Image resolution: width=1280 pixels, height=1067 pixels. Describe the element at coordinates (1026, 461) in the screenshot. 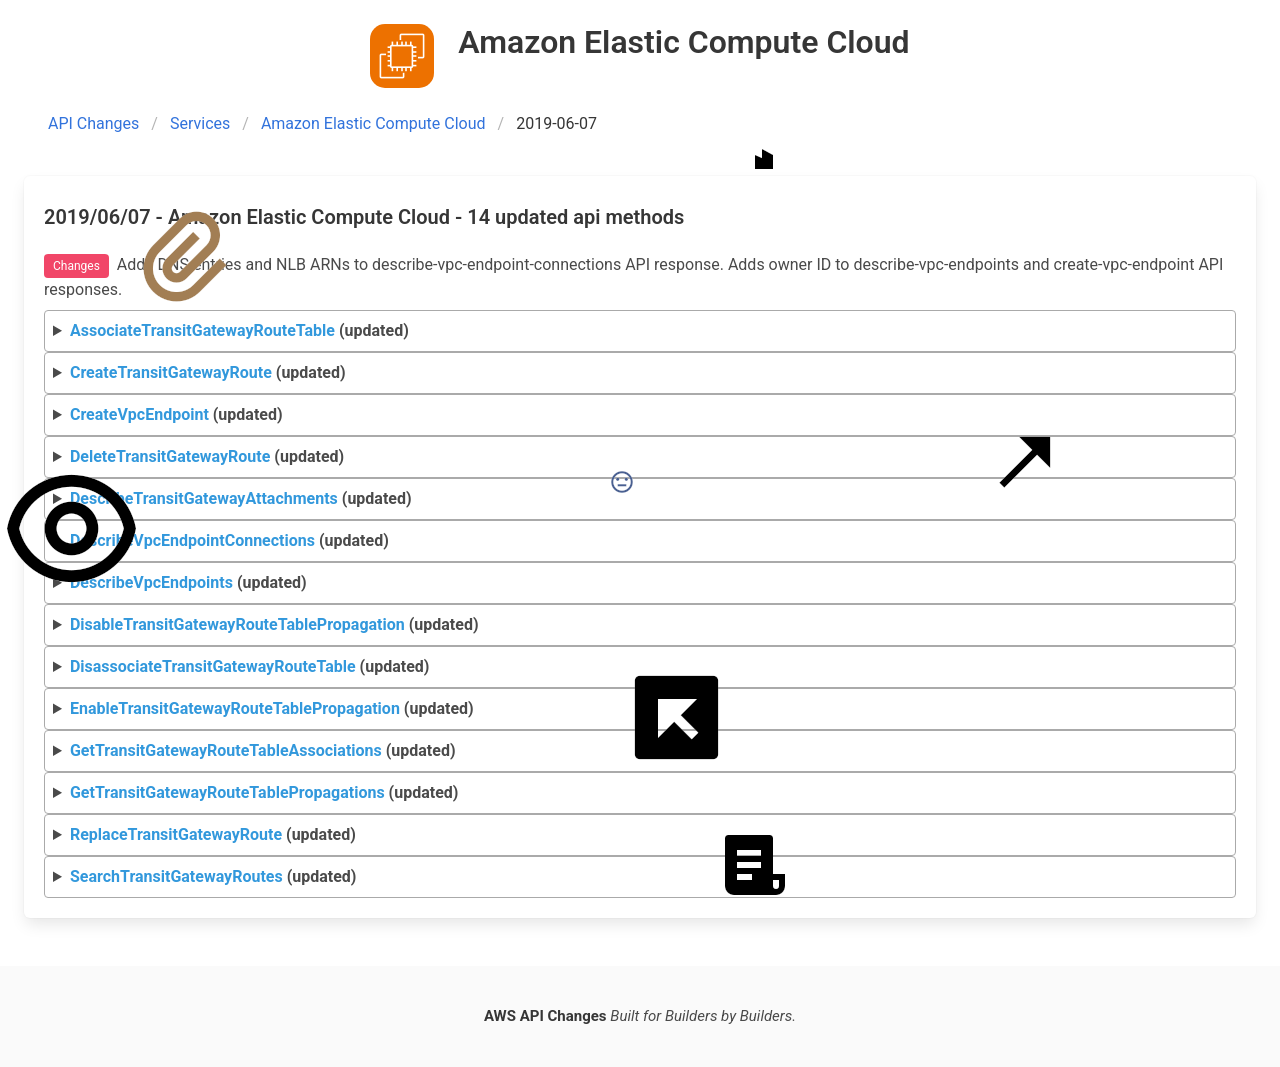

I see `open link in new tab or external window` at that location.